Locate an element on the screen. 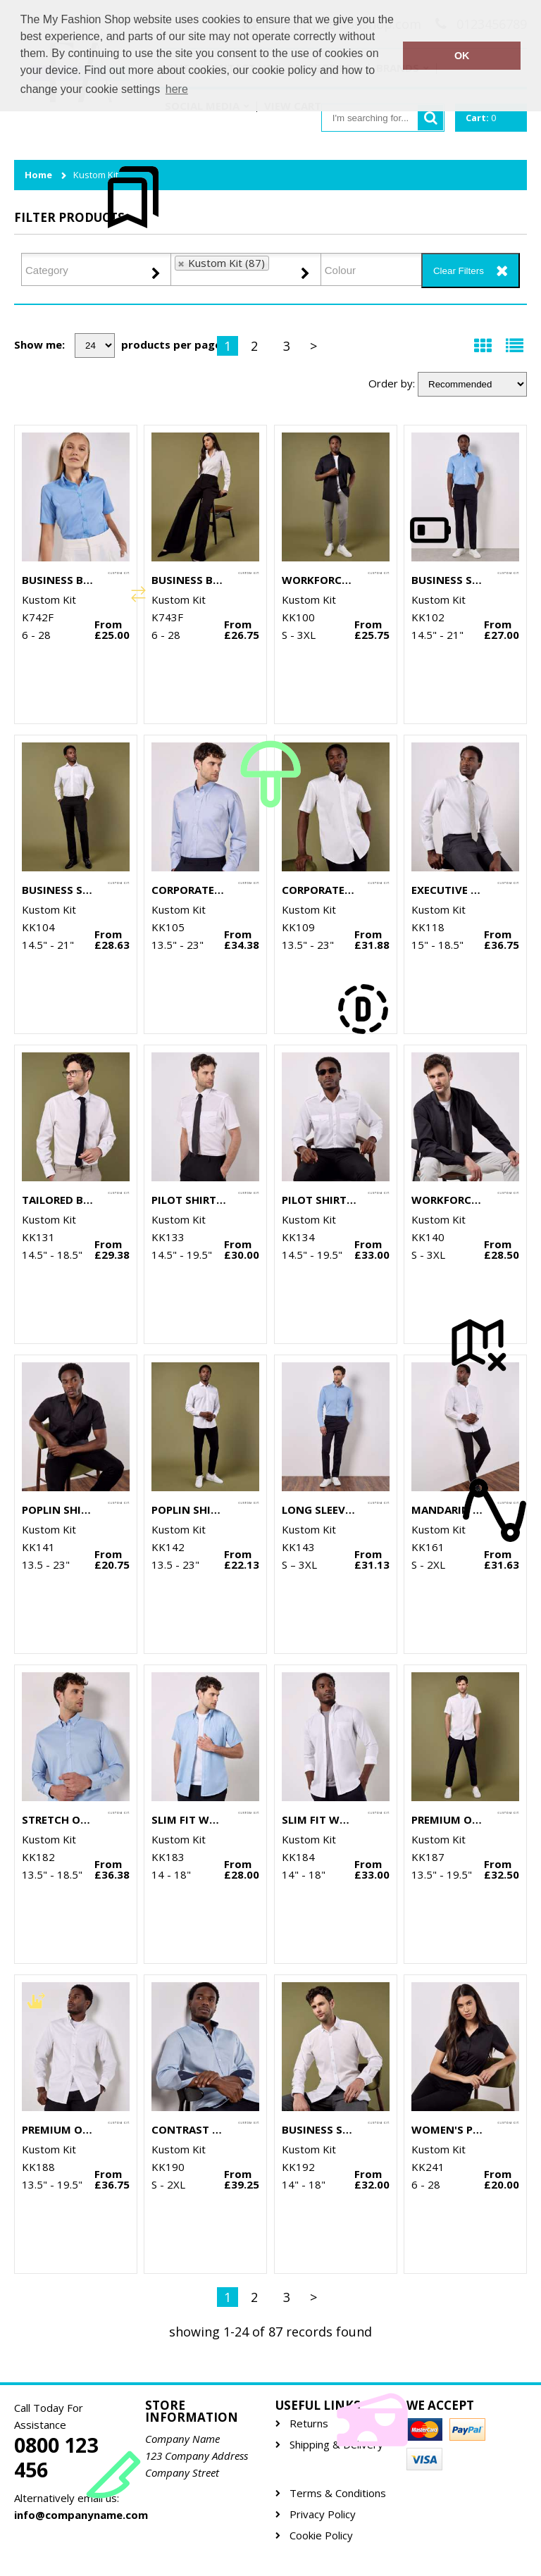  indicates low battery level is located at coordinates (429, 530).